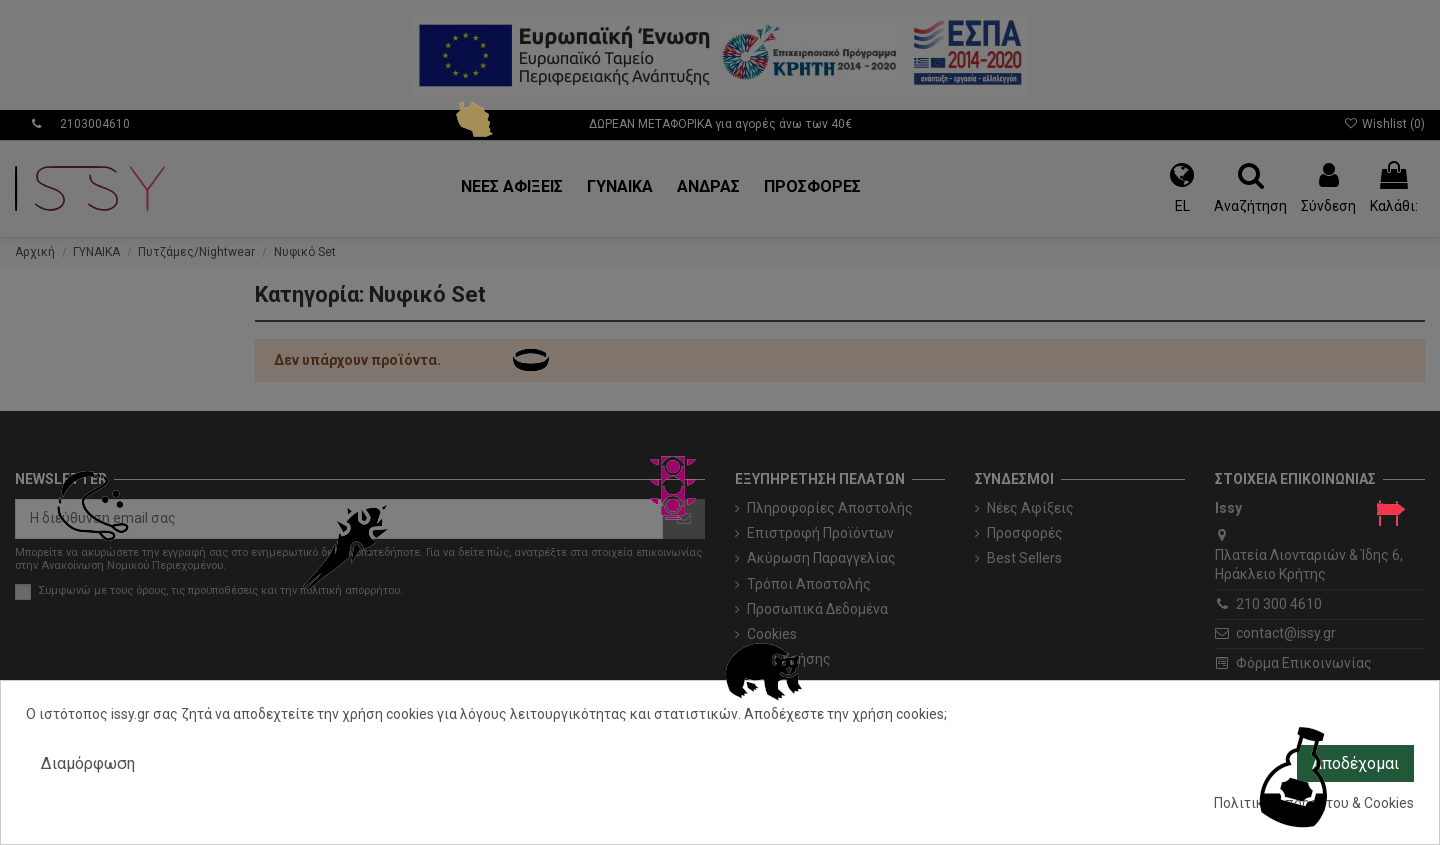  I want to click on indicates ready status or go signal, so click(673, 488).